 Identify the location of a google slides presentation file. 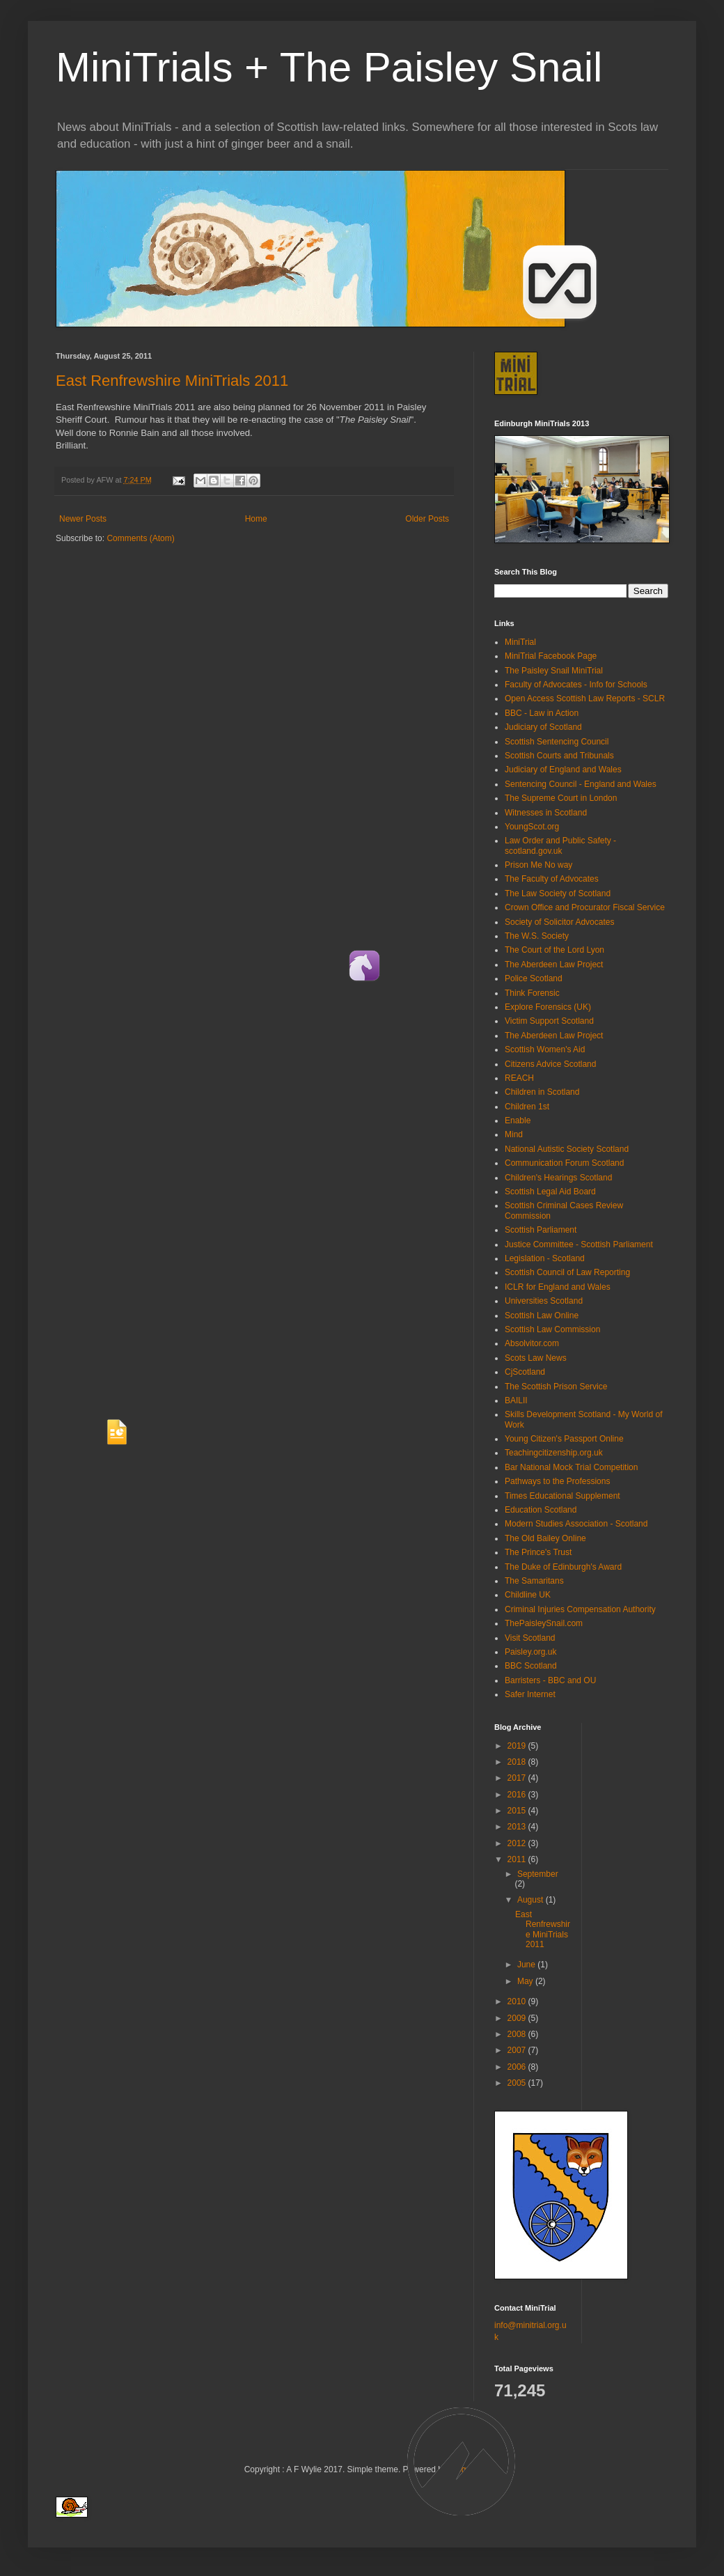
(117, 1433).